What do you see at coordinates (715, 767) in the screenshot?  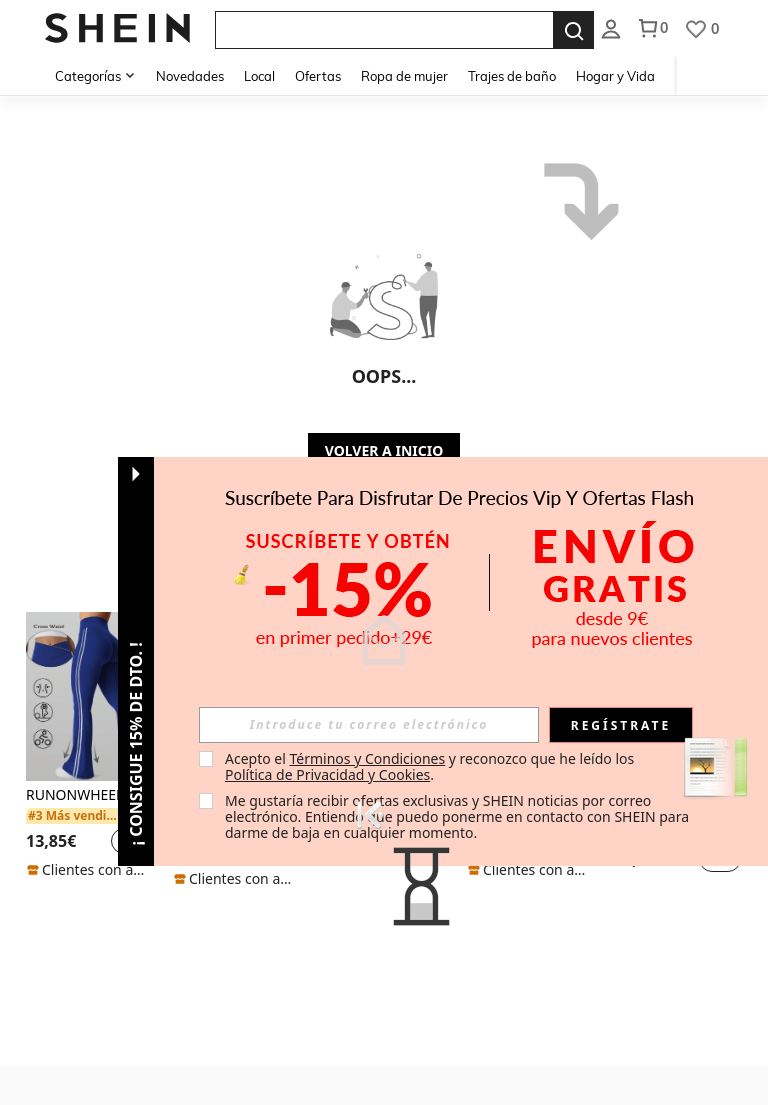 I see `document template file type` at bounding box center [715, 767].